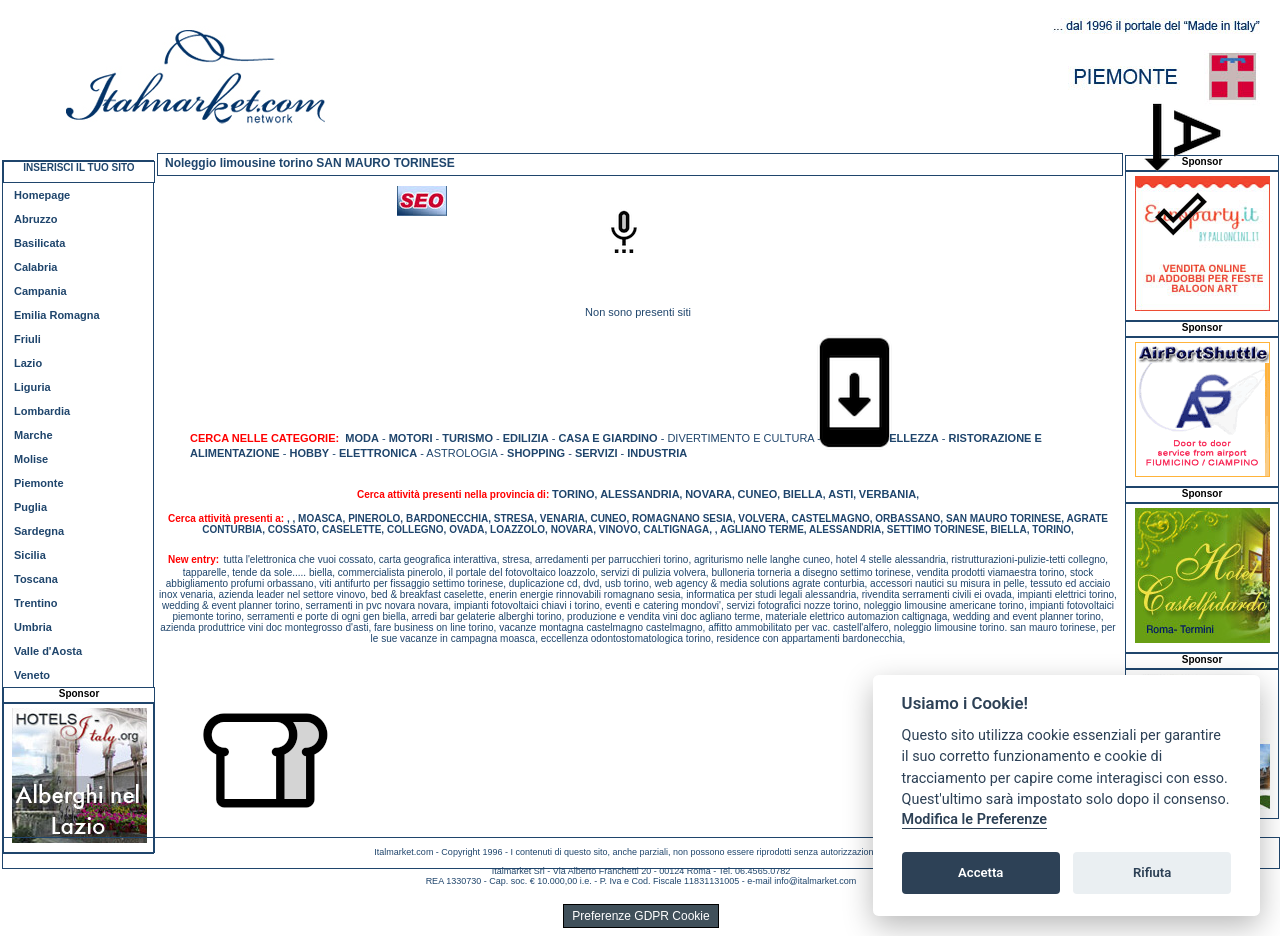  What do you see at coordinates (1181, 214) in the screenshot?
I see `task completed successfully` at bounding box center [1181, 214].